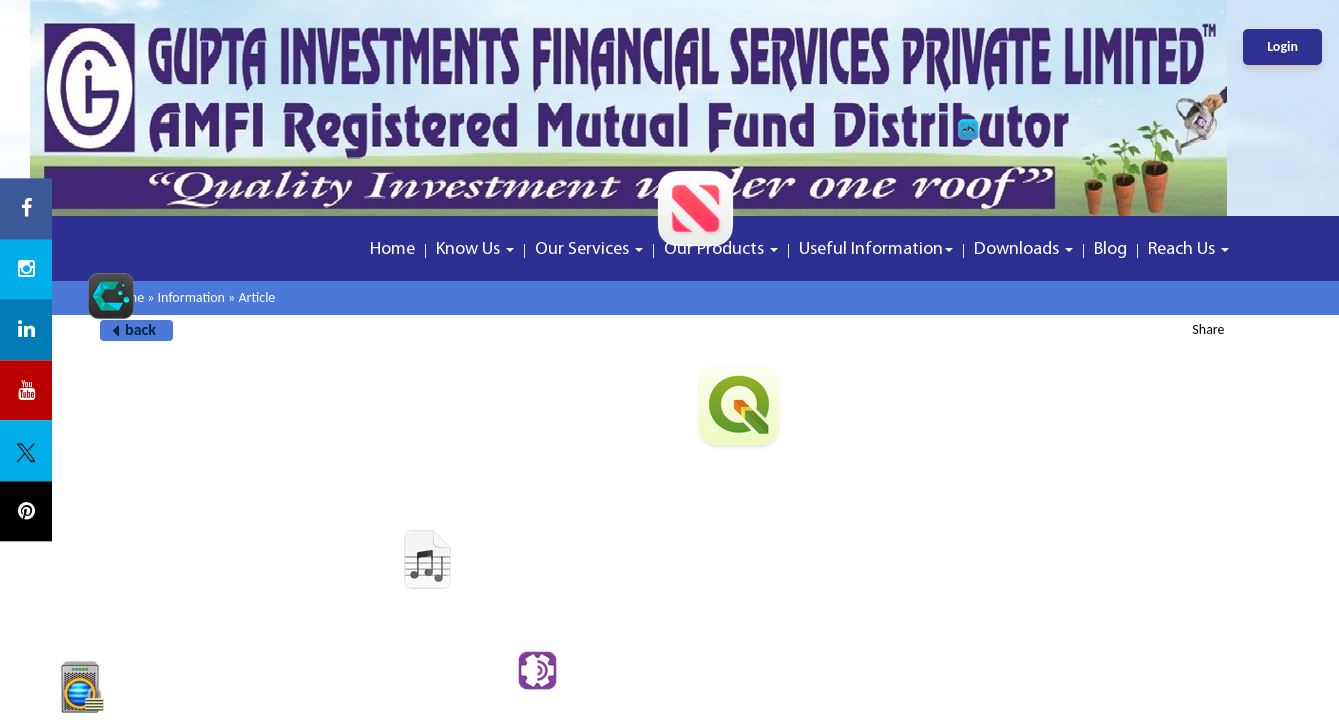 The height and width of the screenshot is (720, 1339). What do you see at coordinates (739, 405) in the screenshot?
I see `open qgis geographic information system application` at bounding box center [739, 405].